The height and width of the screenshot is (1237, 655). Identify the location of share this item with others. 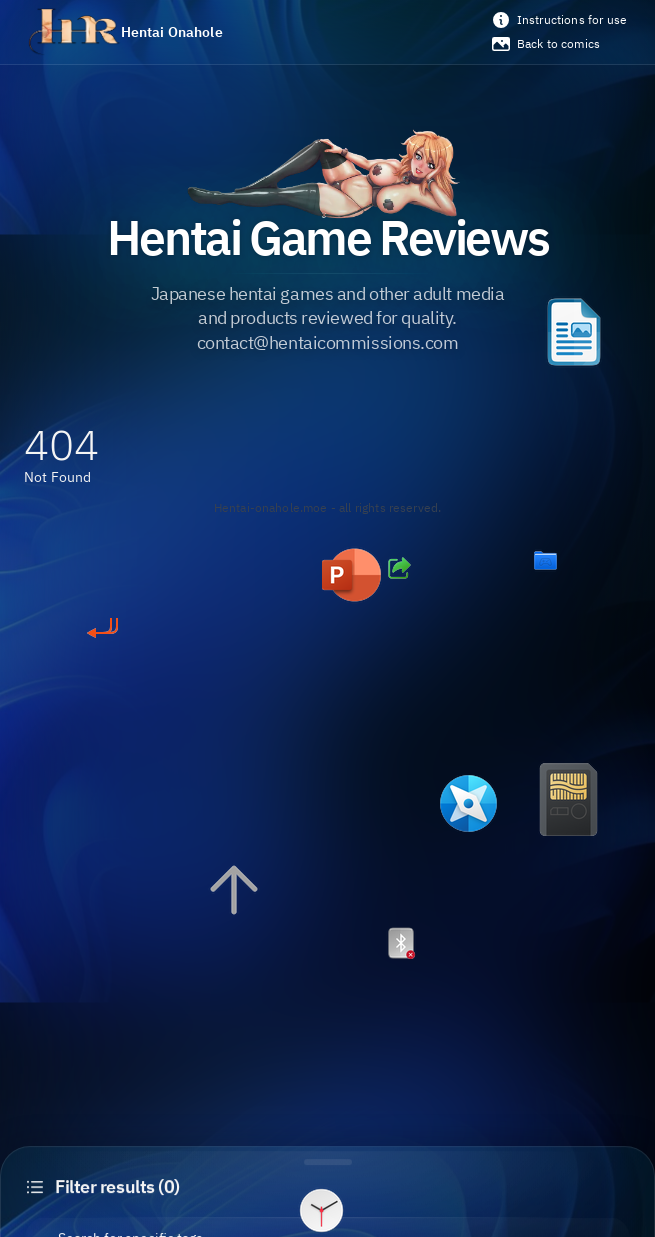
(399, 568).